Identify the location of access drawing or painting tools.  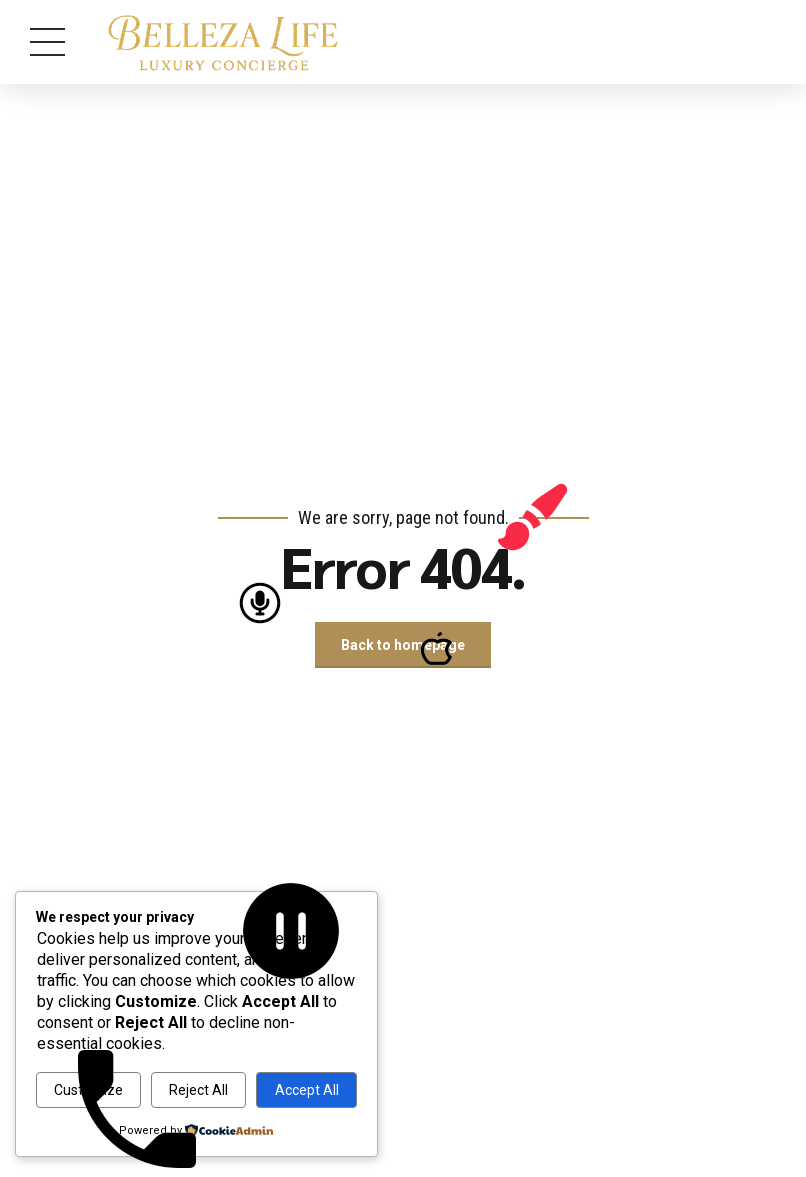
(534, 517).